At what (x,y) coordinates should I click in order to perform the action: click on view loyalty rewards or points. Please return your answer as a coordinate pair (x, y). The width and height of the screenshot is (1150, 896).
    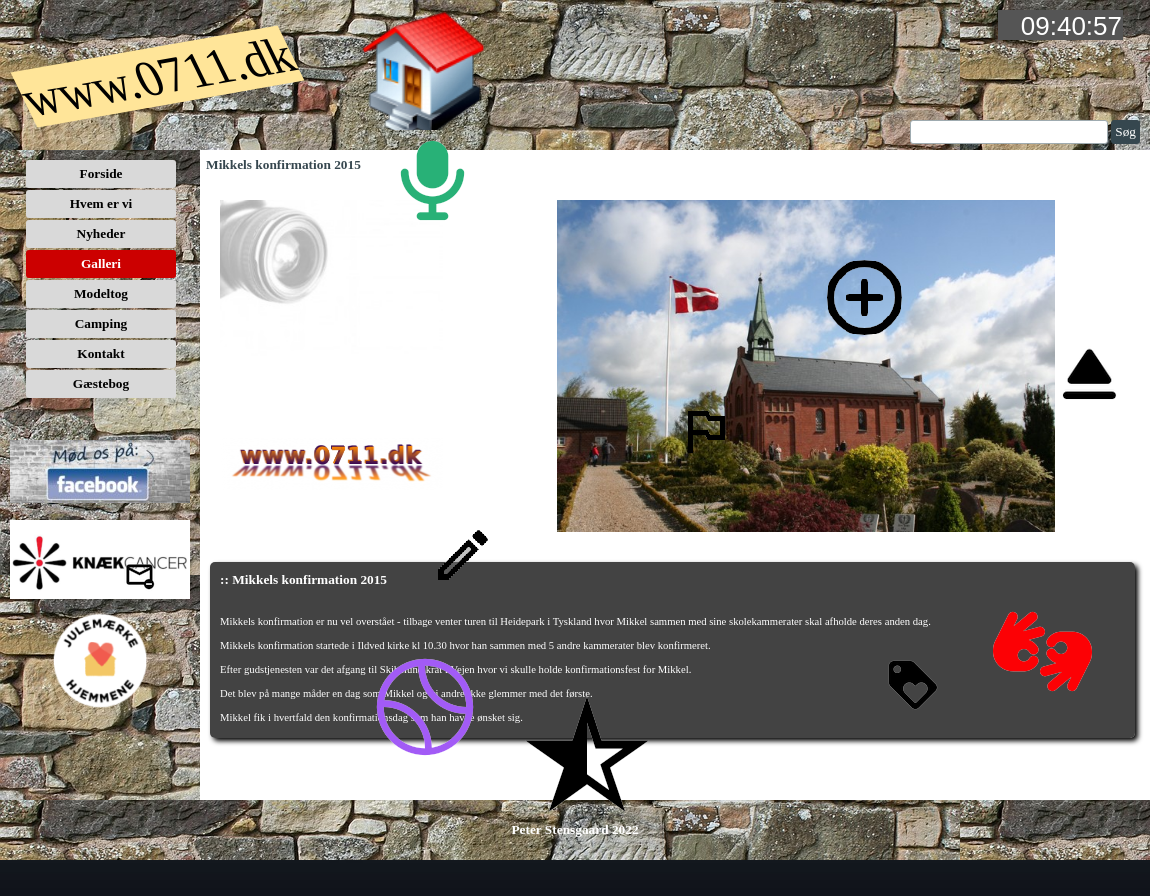
    Looking at the image, I should click on (913, 685).